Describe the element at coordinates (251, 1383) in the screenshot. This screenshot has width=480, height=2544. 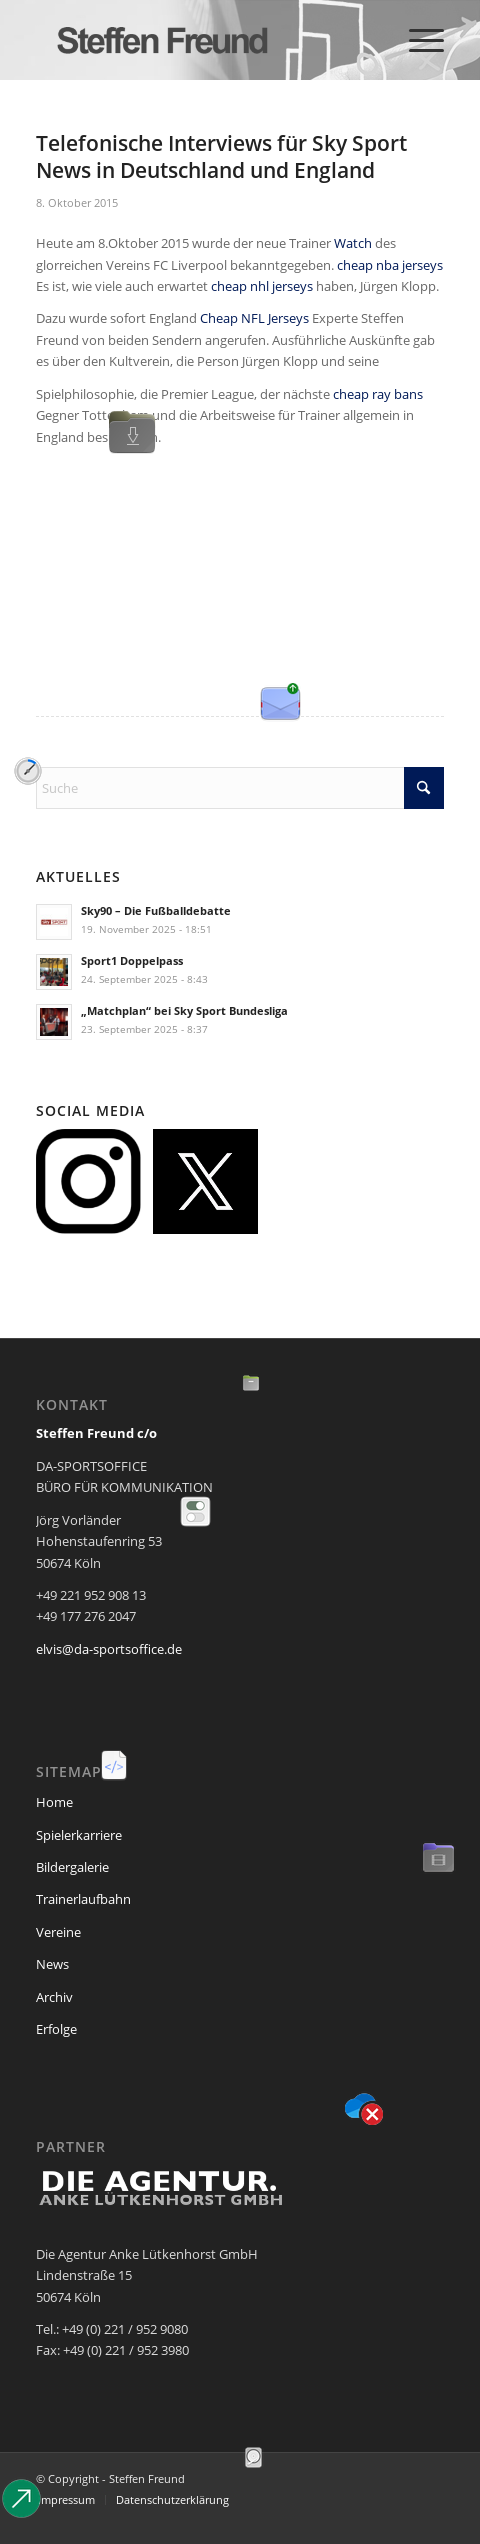
I see `open the file manager application` at that location.